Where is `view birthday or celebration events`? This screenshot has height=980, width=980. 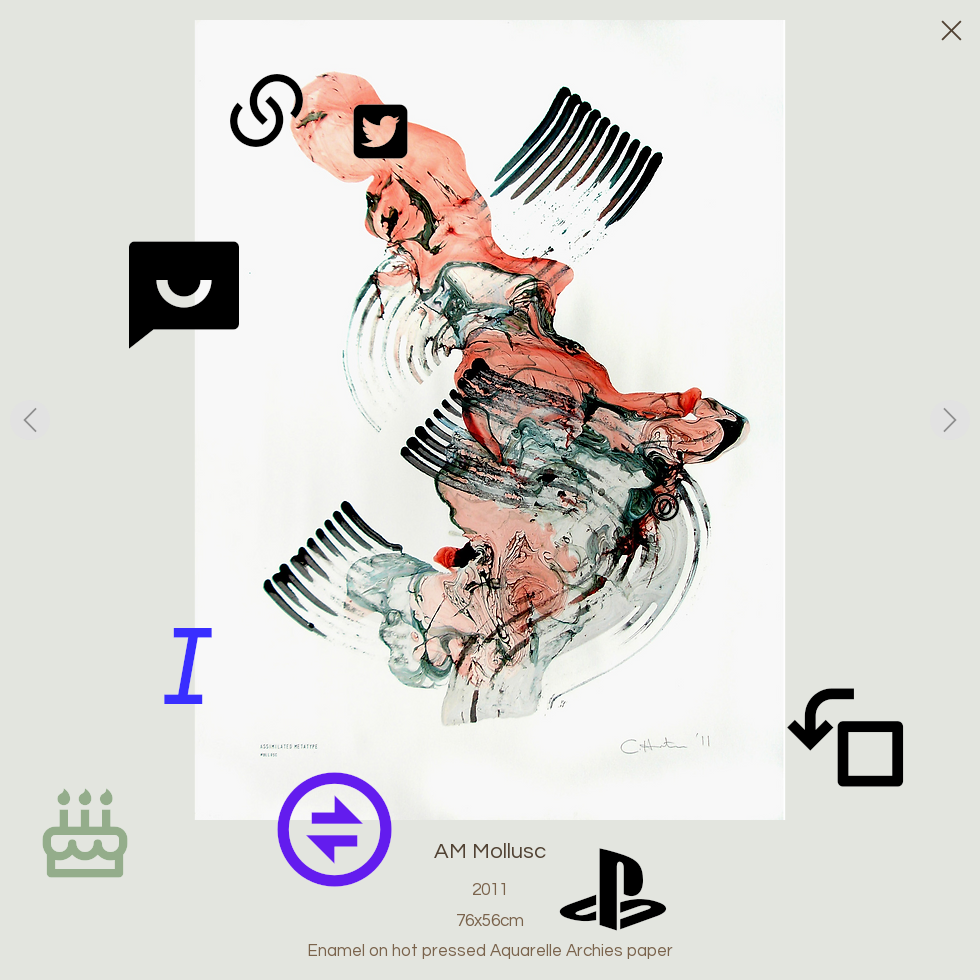 view birthday or celebration events is located at coordinates (85, 835).